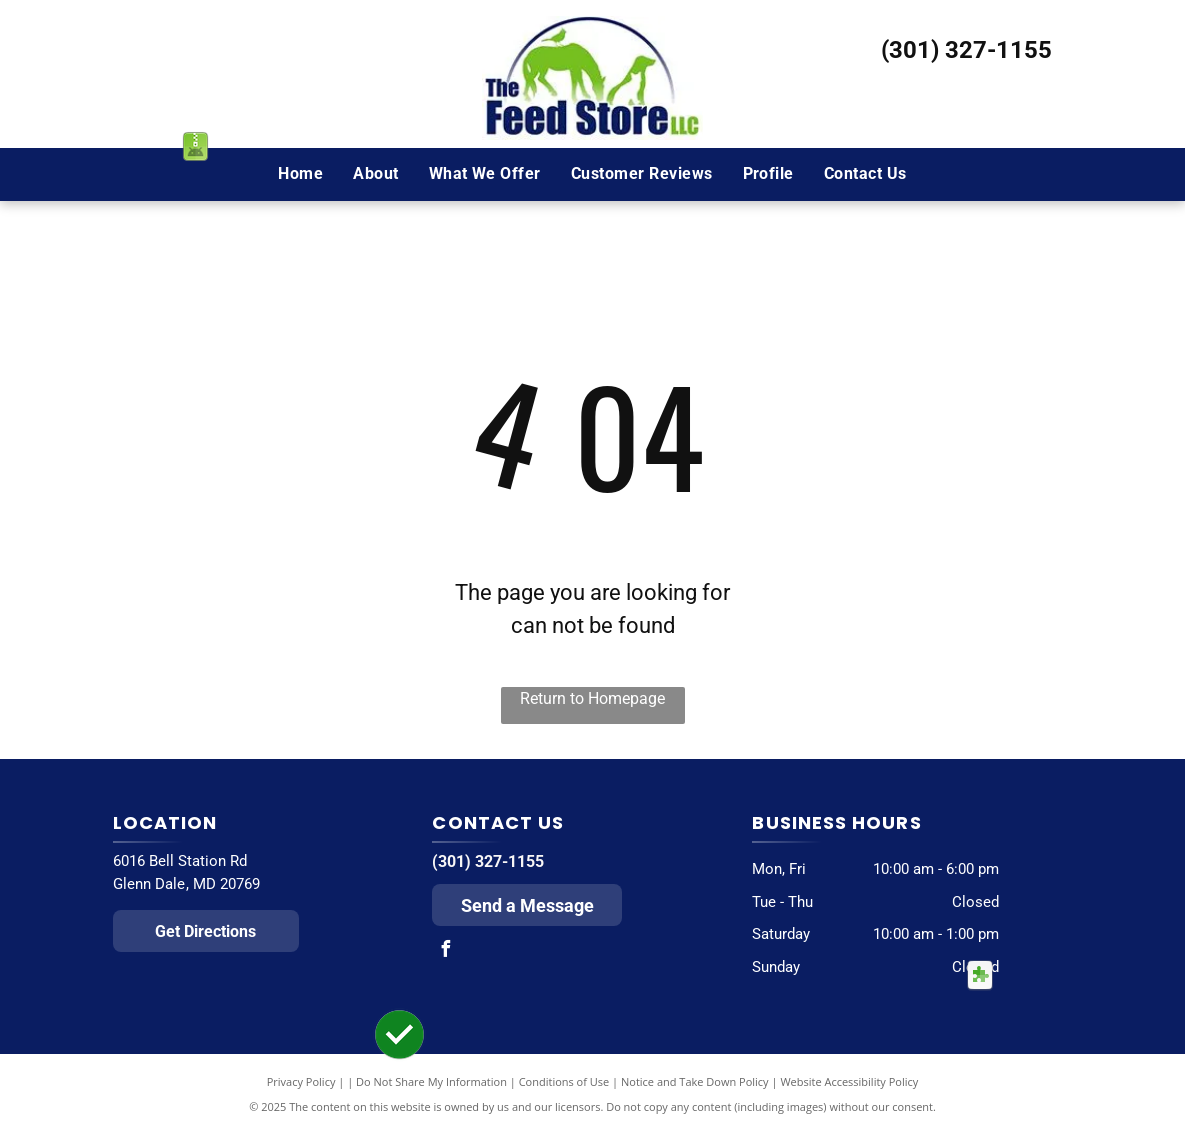 This screenshot has height=1129, width=1185. I want to click on confirm or accept a calculation, so click(399, 1034).